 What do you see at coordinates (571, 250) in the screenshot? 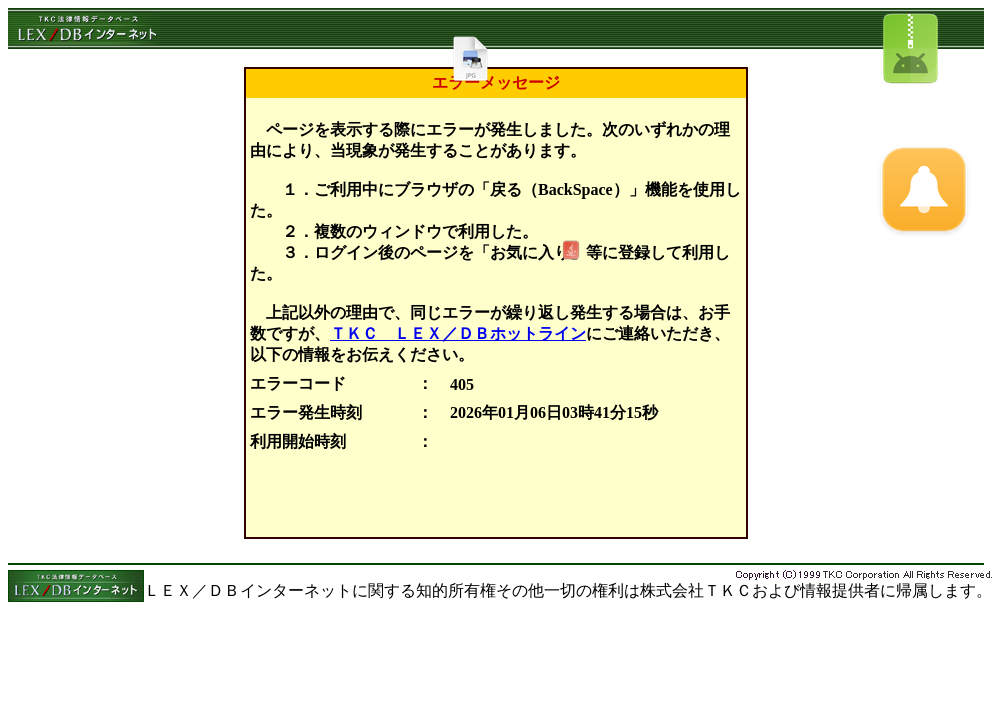
I see `a java archive (.jar) file` at bounding box center [571, 250].